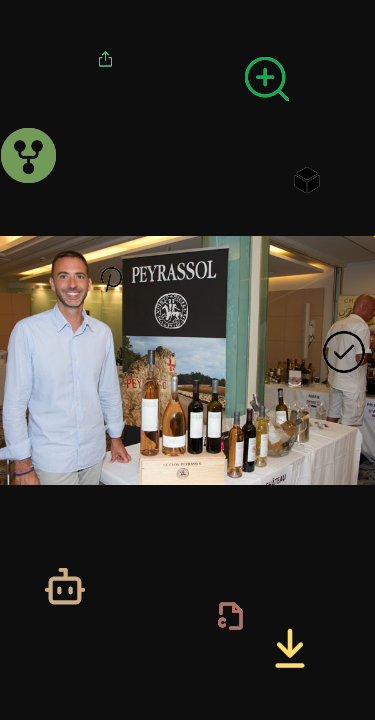 The height and width of the screenshot is (720, 375). What do you see at coordinates (28, 155) in the screenshot?
I see `indicates a forked repository in your activity feed` at bounding box center [28, 155].